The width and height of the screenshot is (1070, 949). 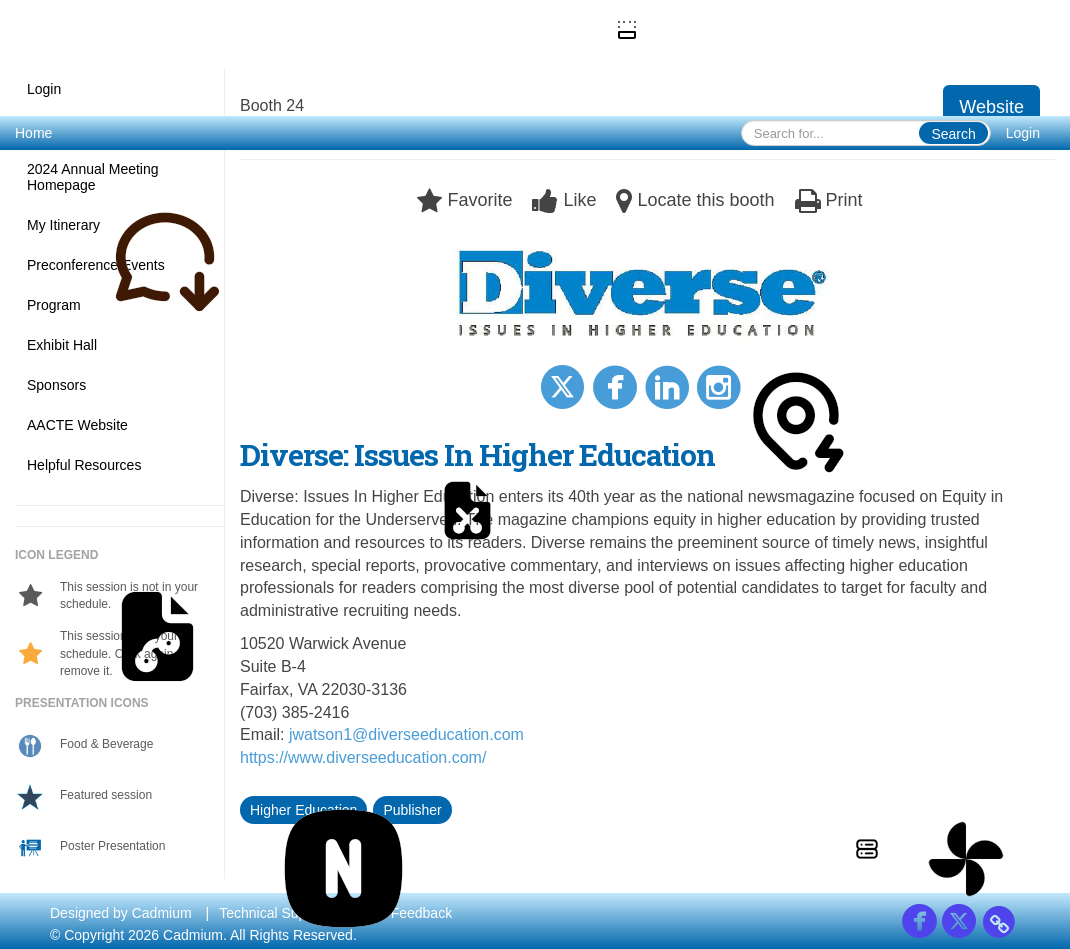 I want to click on cut or trim a document, so click(x=467, y=510).